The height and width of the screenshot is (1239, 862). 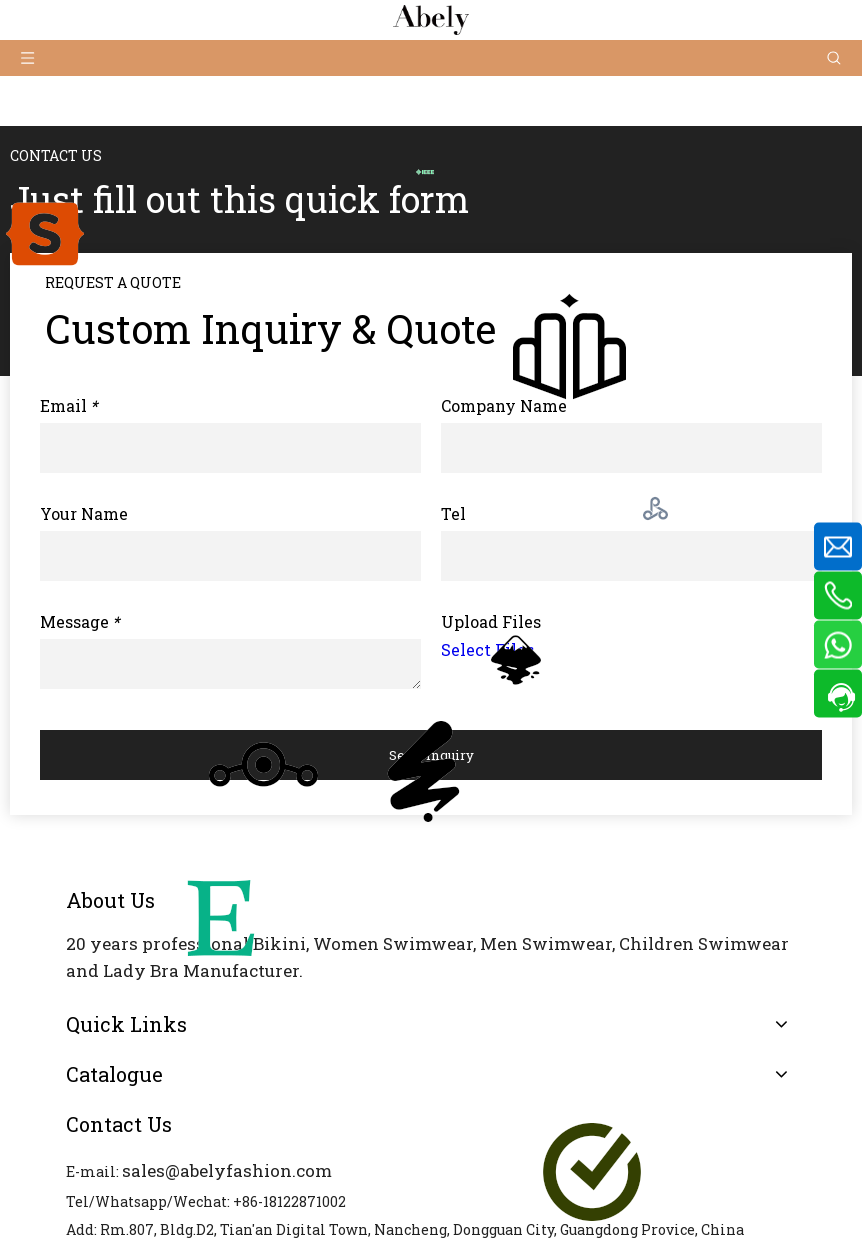 What do you see at coordinates (516, 660) in the screenshot?
I see `open Inkscape vector graphics editor` at bounding box center [516, 660].